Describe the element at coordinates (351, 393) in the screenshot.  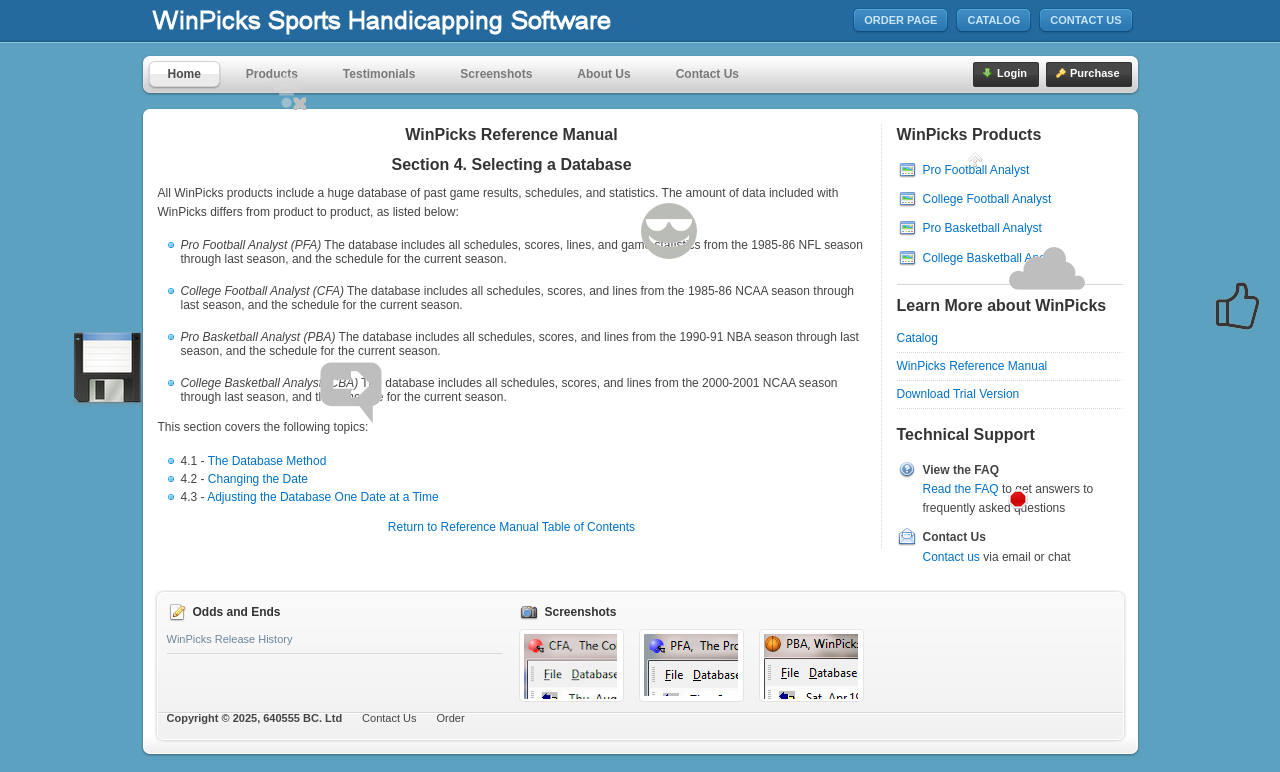
I see `user is currently away or idle` at that location.